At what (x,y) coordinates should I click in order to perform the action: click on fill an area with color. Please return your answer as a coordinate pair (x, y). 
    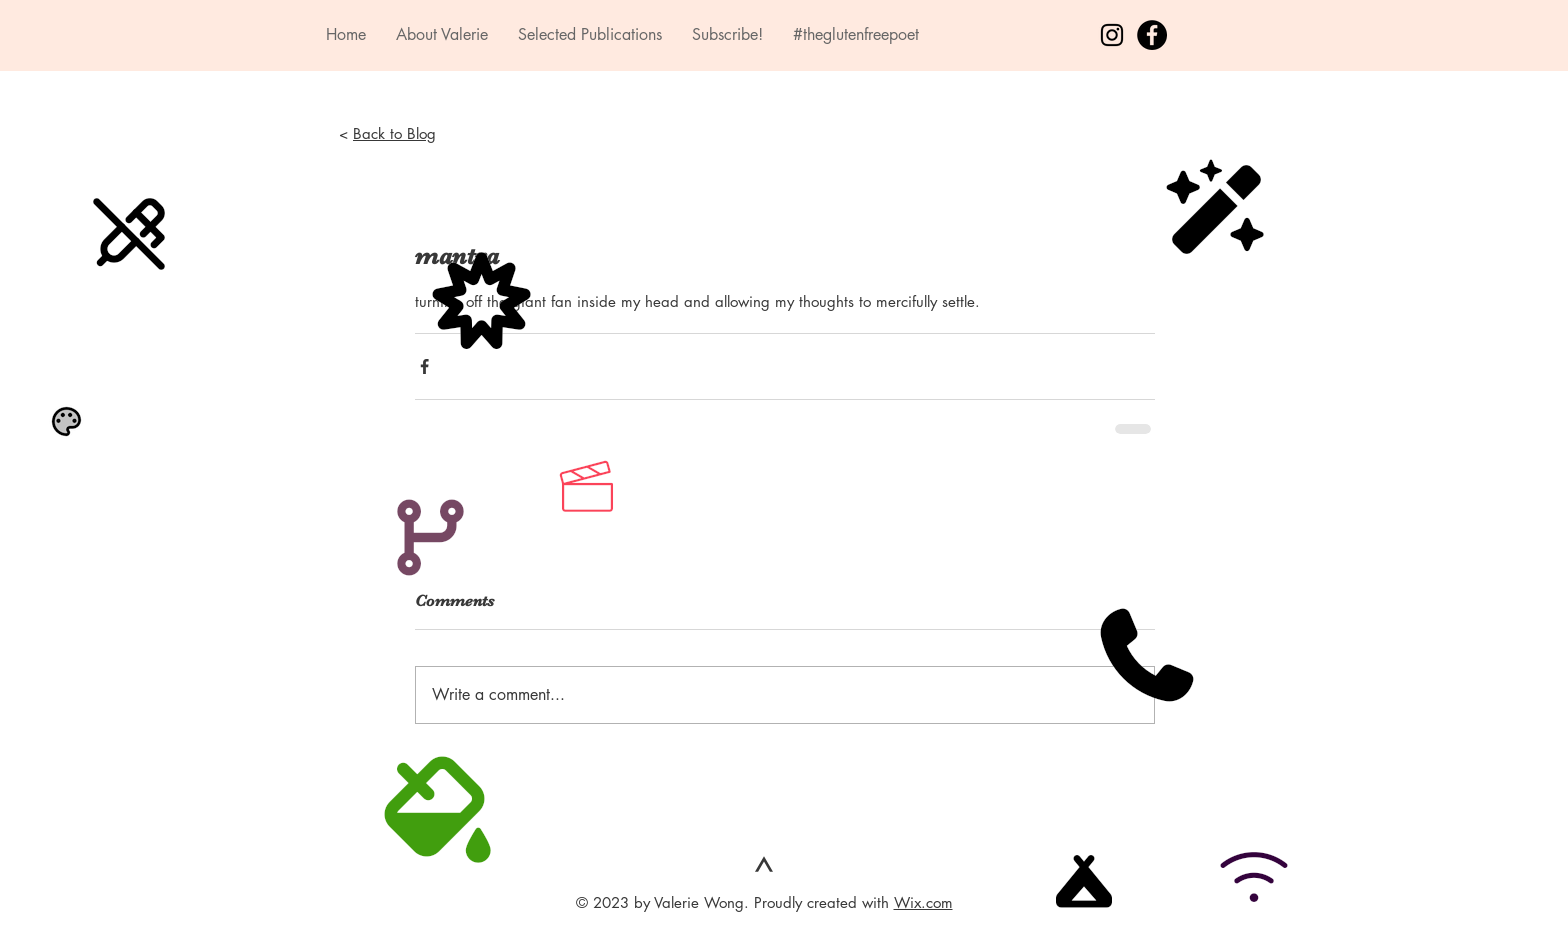
    Looking at the image, I should click on (434, 806).